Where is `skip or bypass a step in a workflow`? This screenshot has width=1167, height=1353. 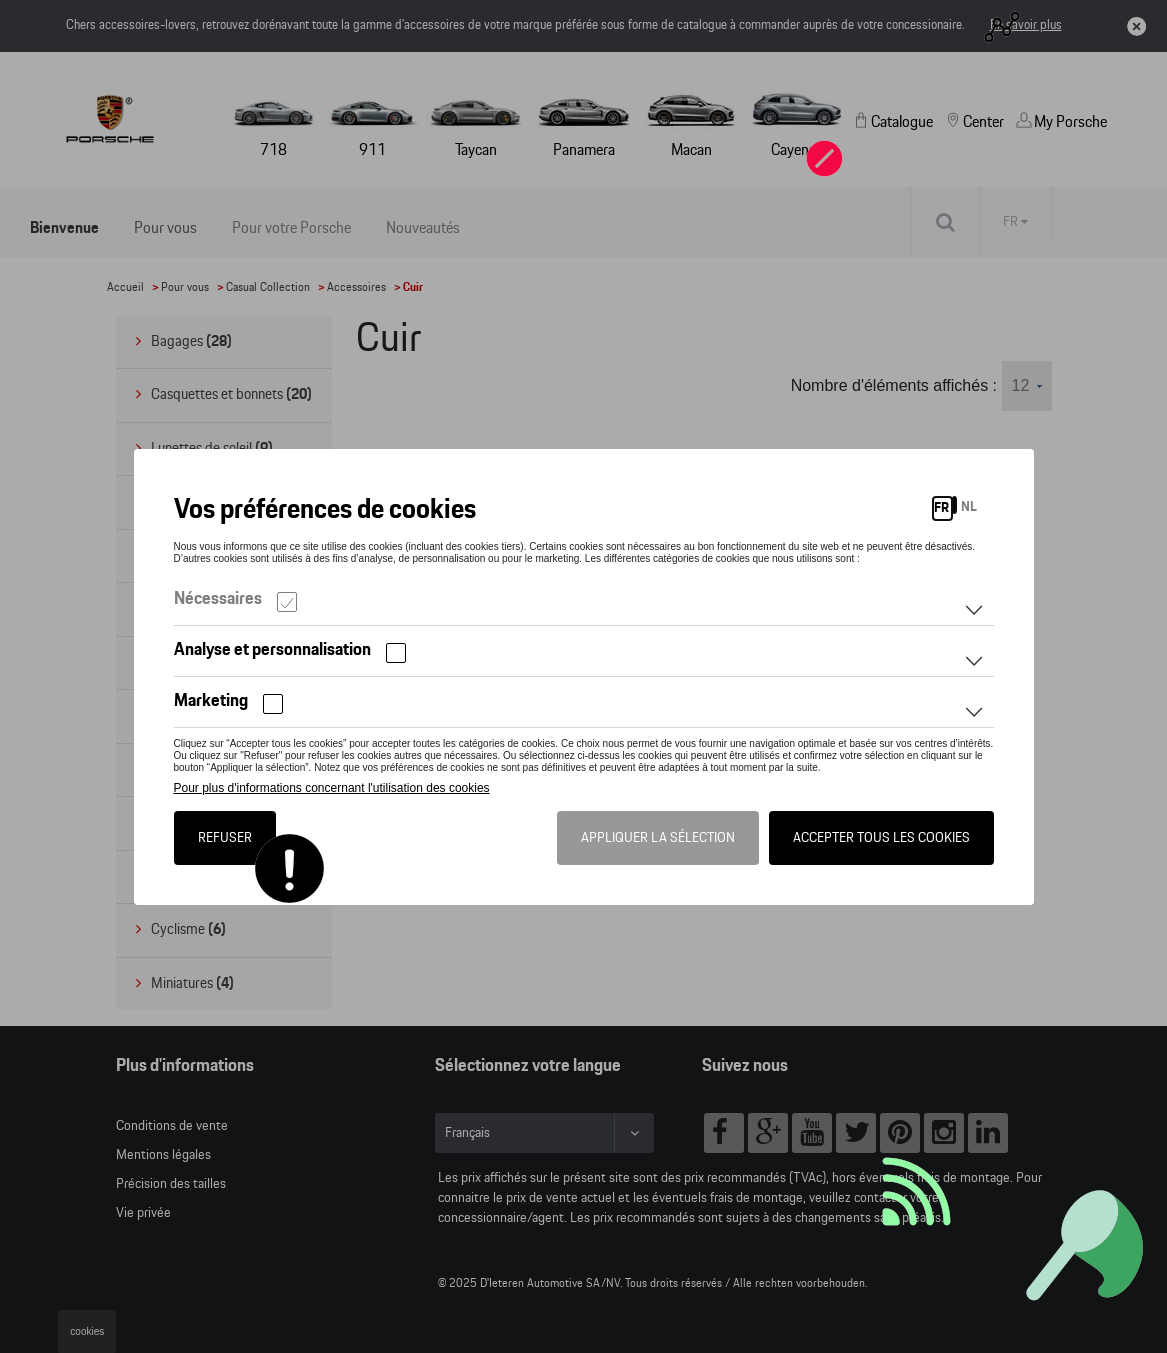
skip or bypass a step in a workflow is located at coordinates (824, 158).